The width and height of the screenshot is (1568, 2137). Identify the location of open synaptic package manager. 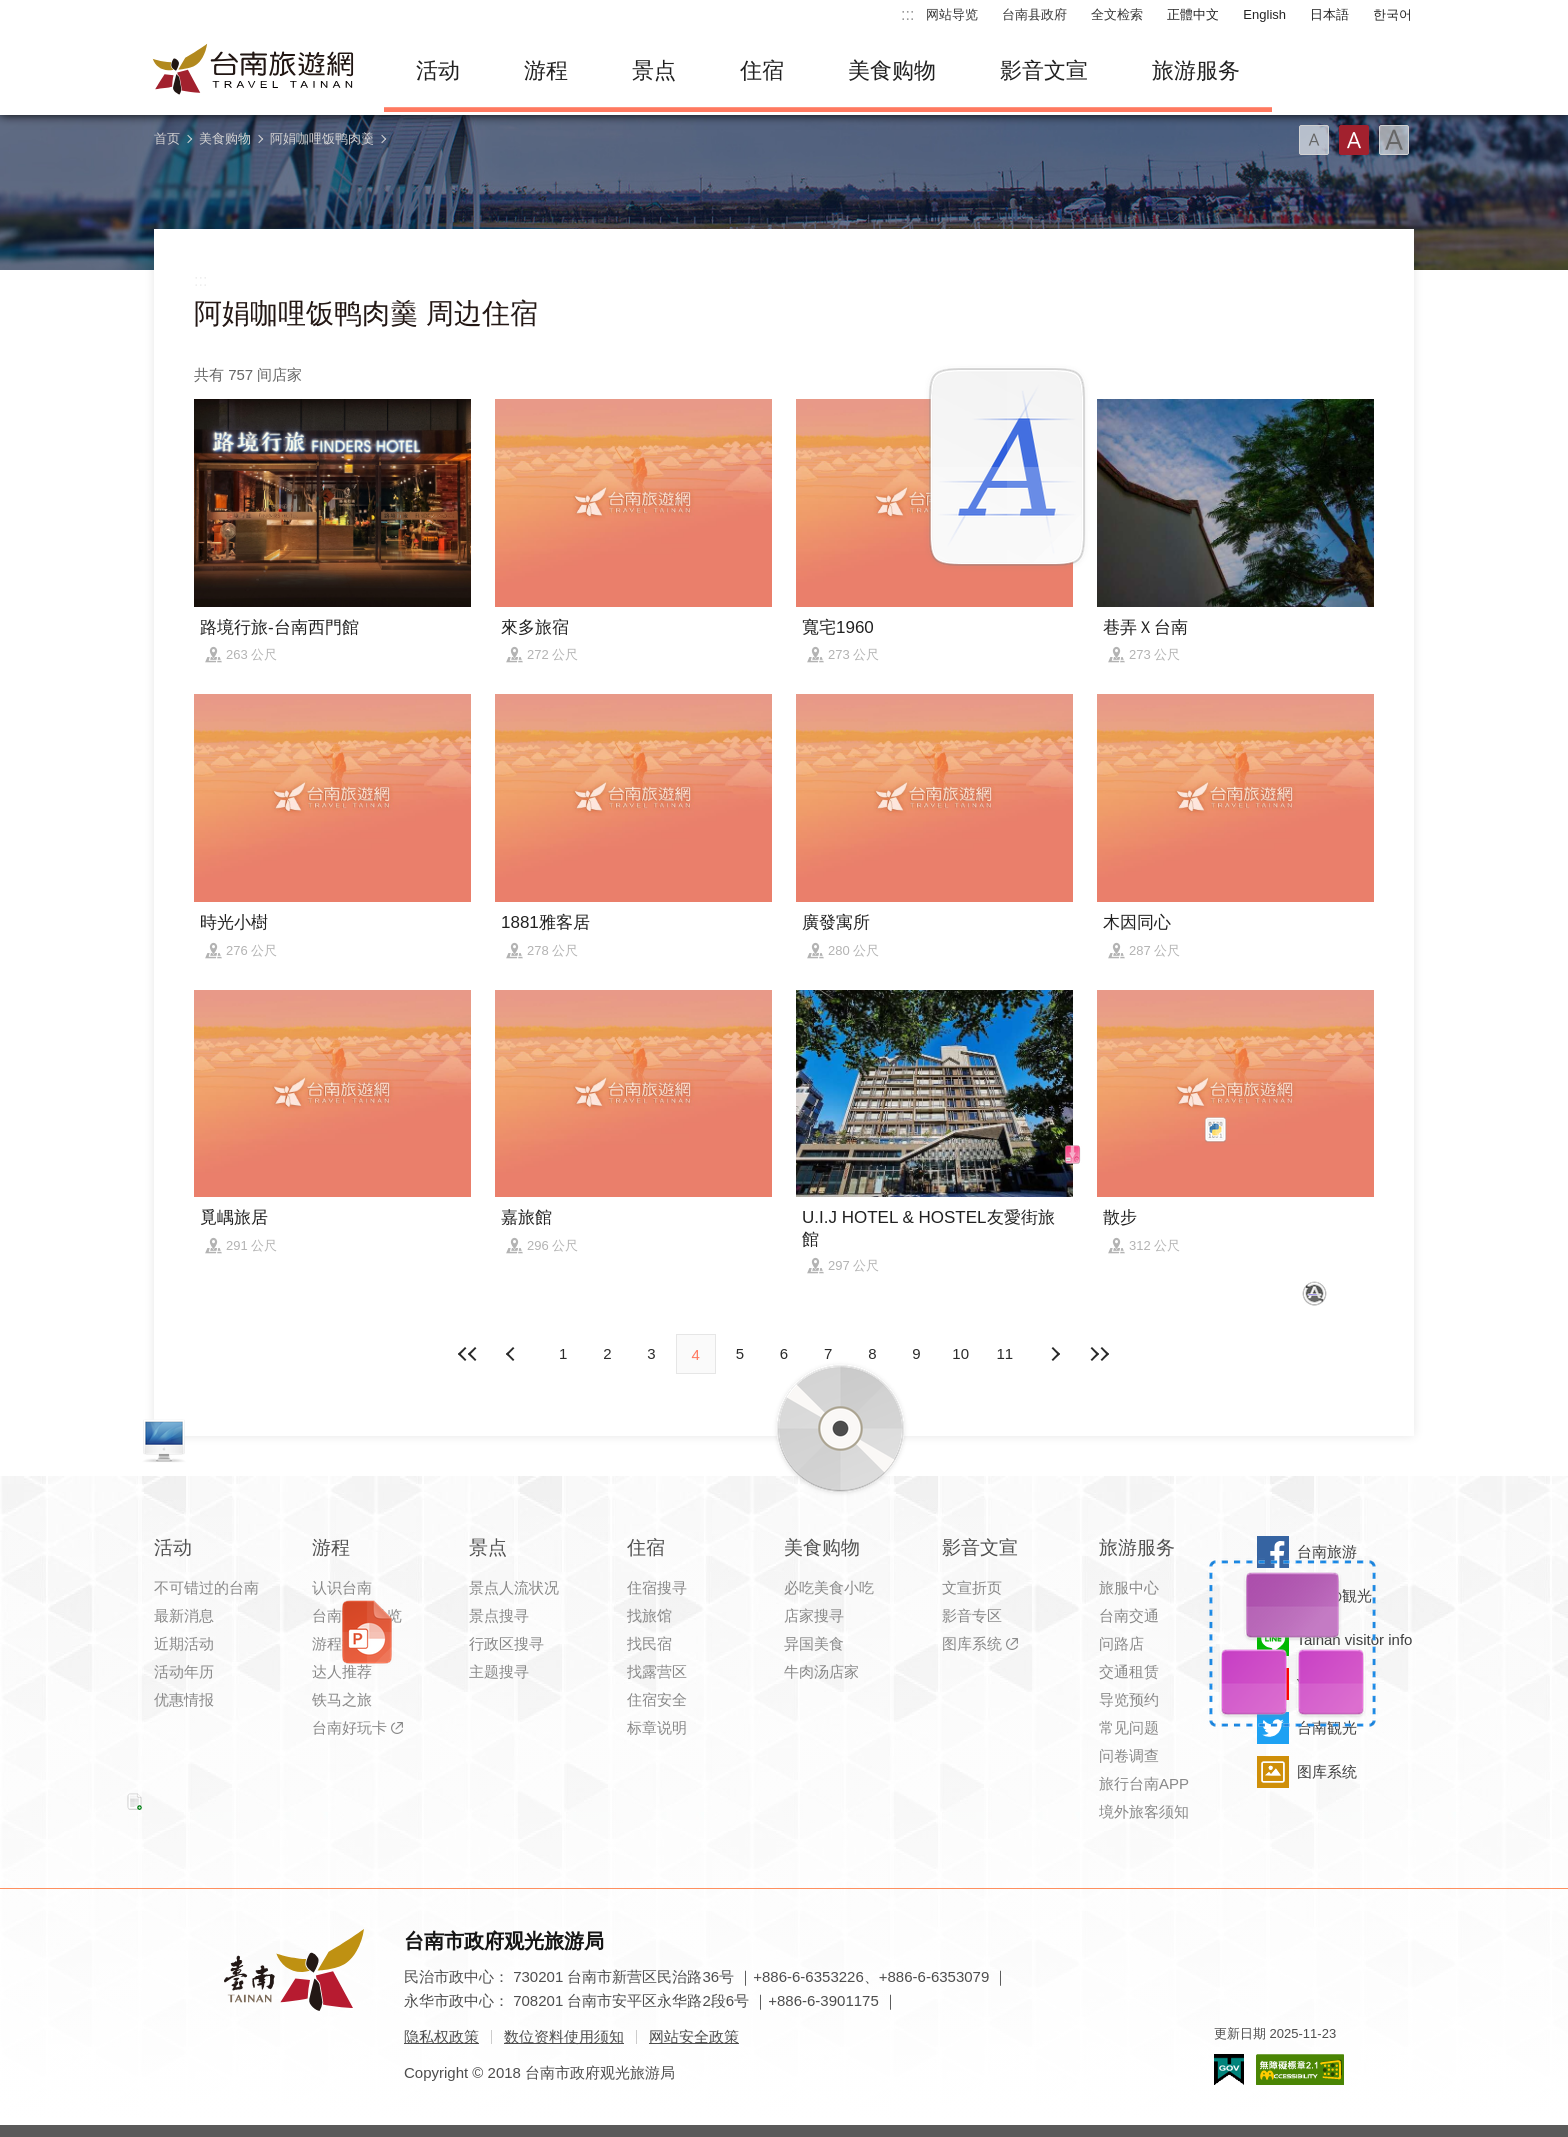
(1072, 1154).